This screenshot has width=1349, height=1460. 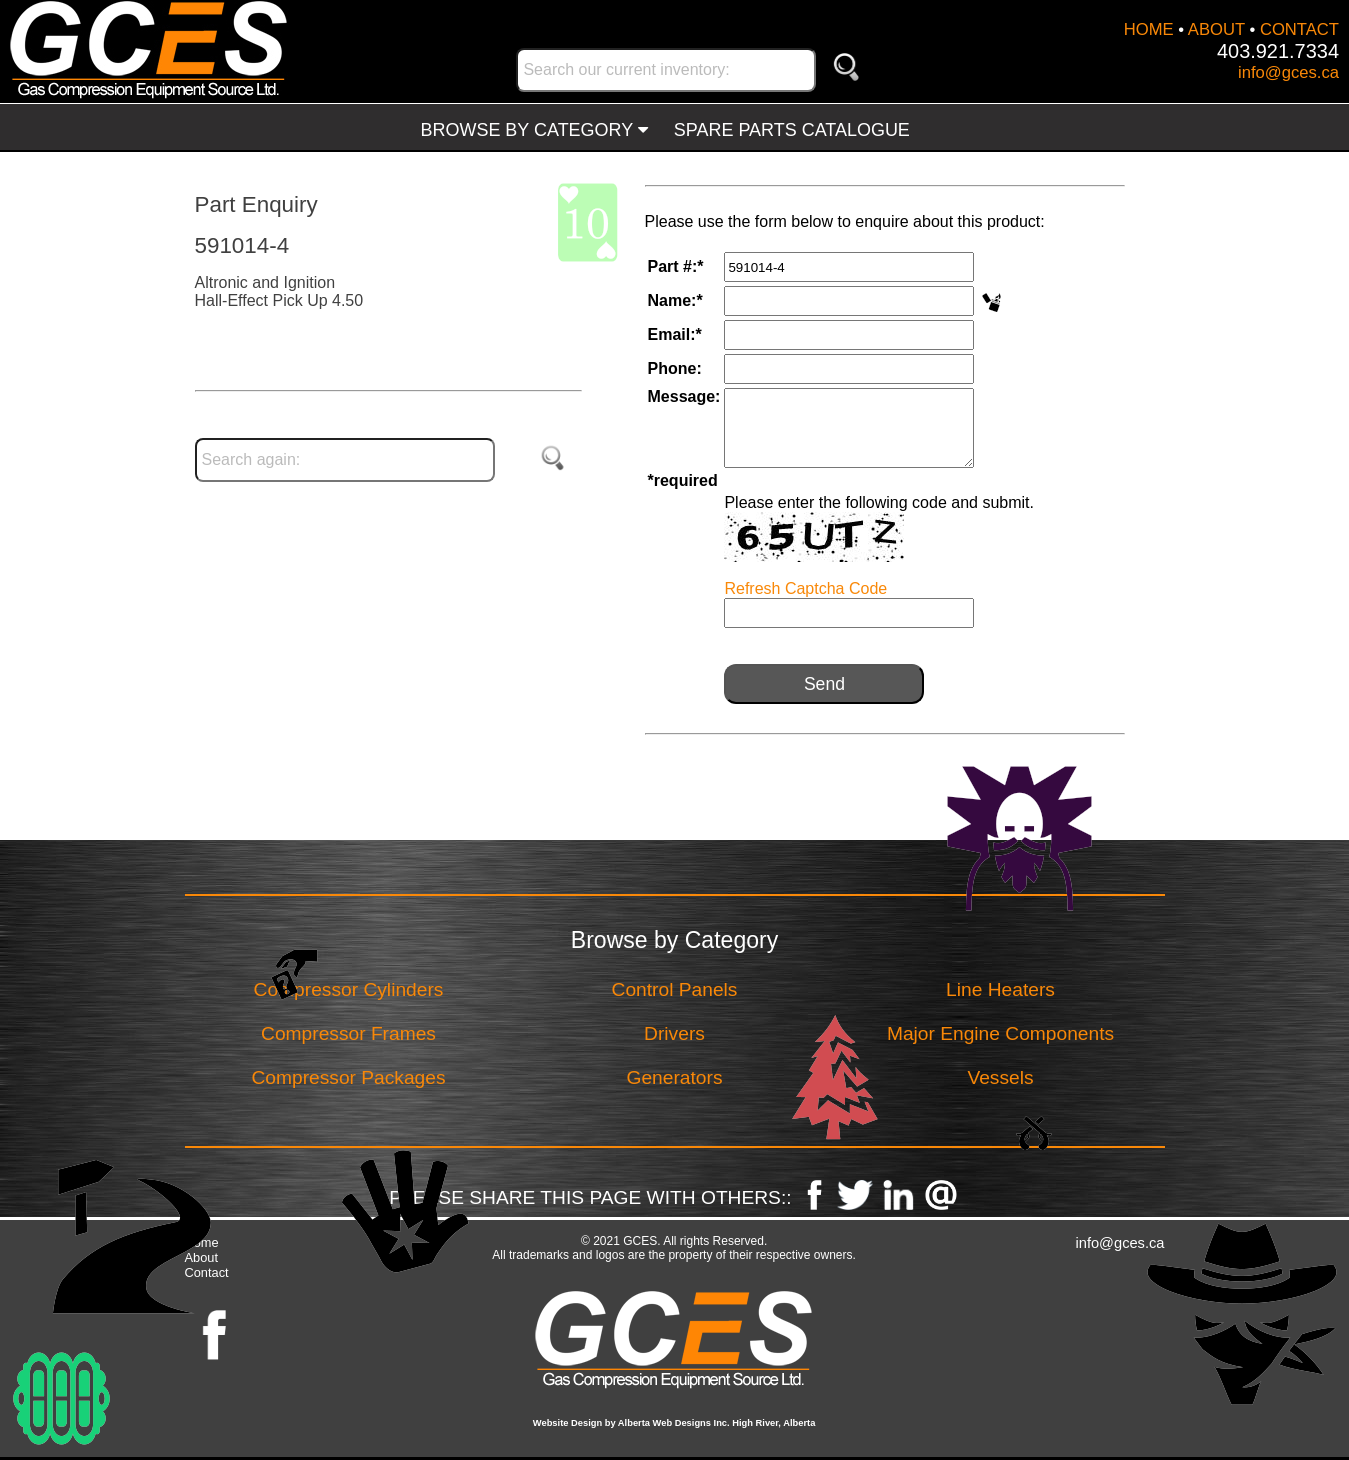 What do you see at coordinates (294, 974) in the screenshot?
I see `draw a random card from the deck` at bounding box center [294, 974].